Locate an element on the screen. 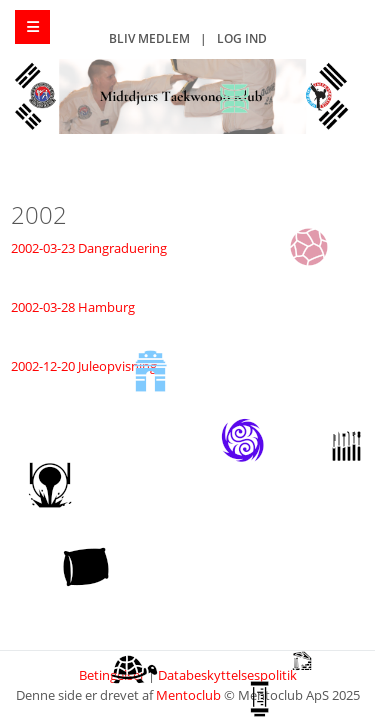 This screenshot has width=375, height=720. lockpicking tools or thief skills in a game is located at coordinates (347, 446).